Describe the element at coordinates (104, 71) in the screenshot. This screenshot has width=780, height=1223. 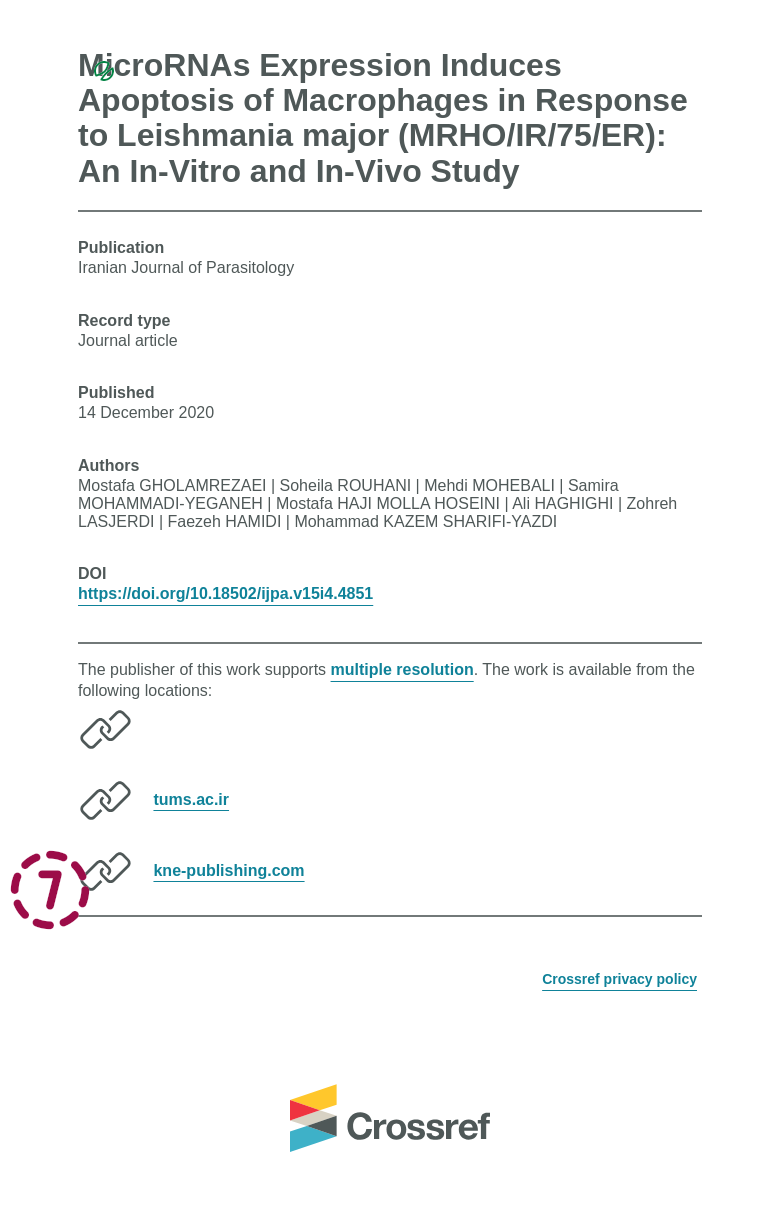
I see `open sharik file sharing app` at that location.